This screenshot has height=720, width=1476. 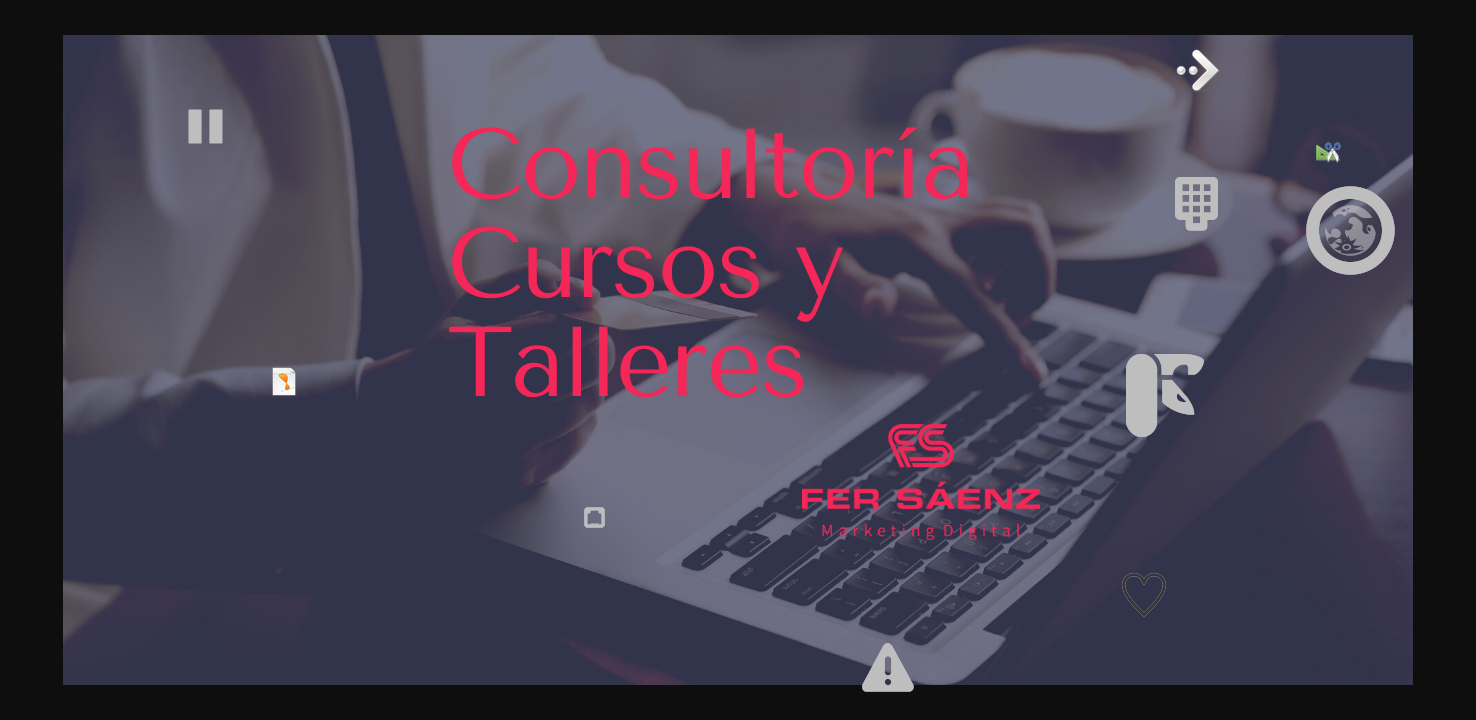 What do you see at coordinates (205, 126) in the screenshot?
I see `pause media playback` at bounding box center [205, 126].